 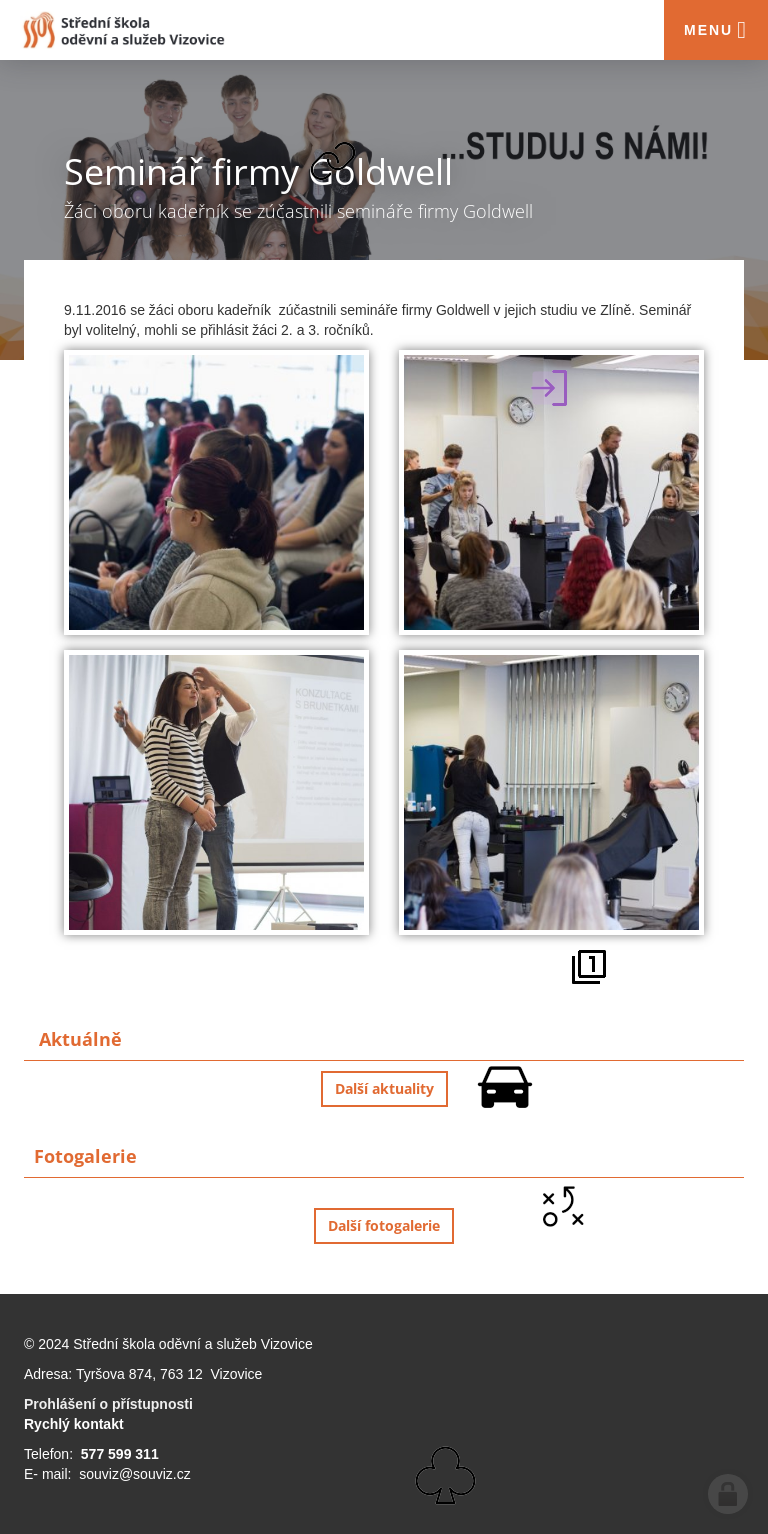 What do you see at coordinates (552, 388) in the screenshot?
I see `sign in to your account` at bounding box center [552, 388].